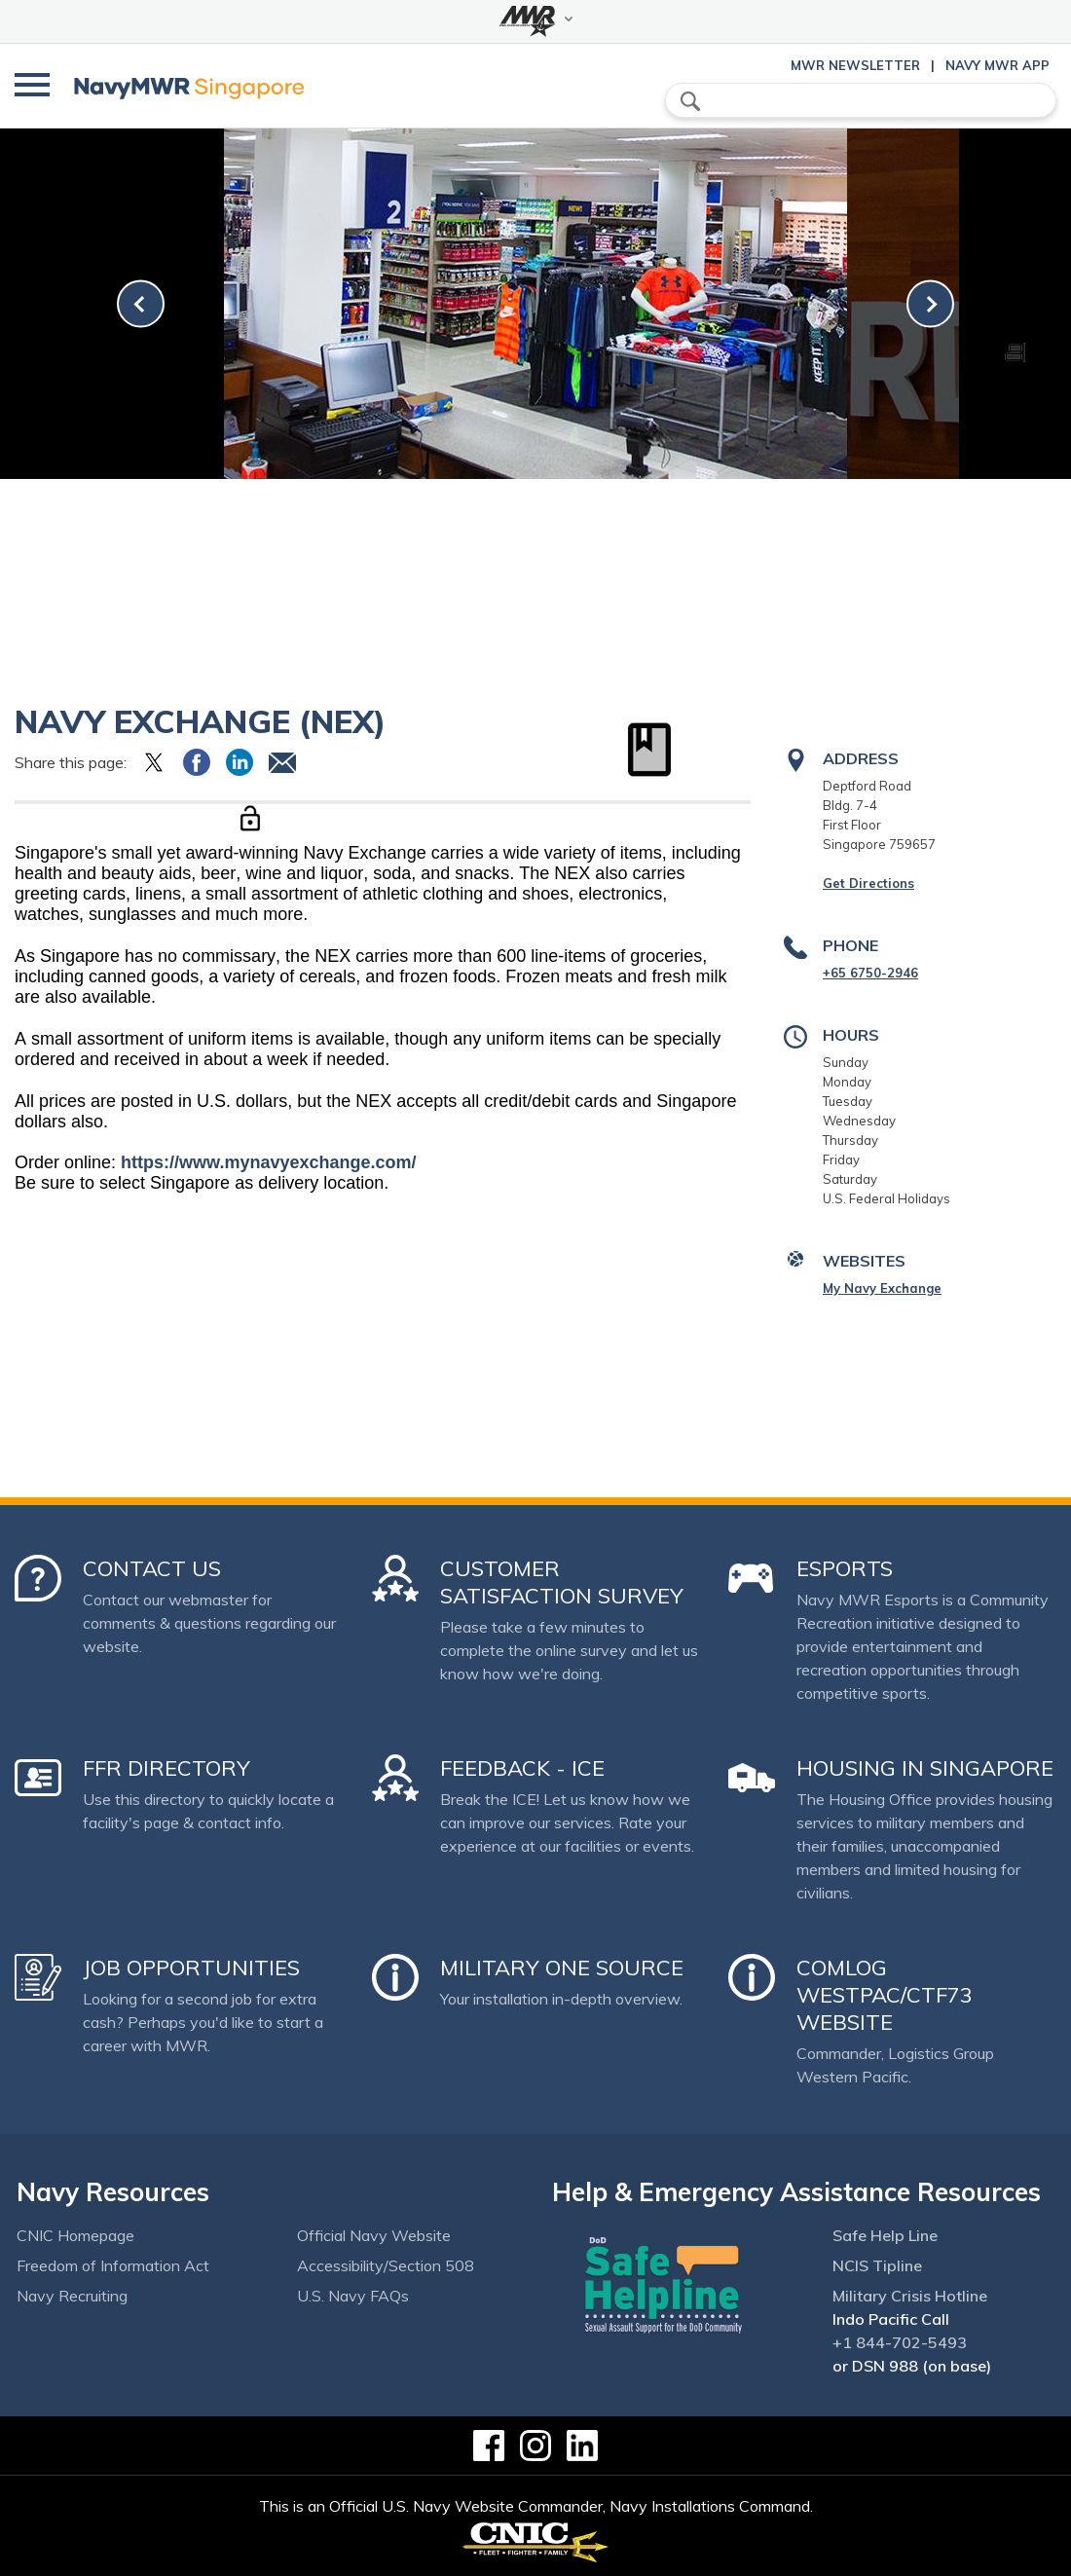  I want to click on open your library or reading list, so click(649, 750).